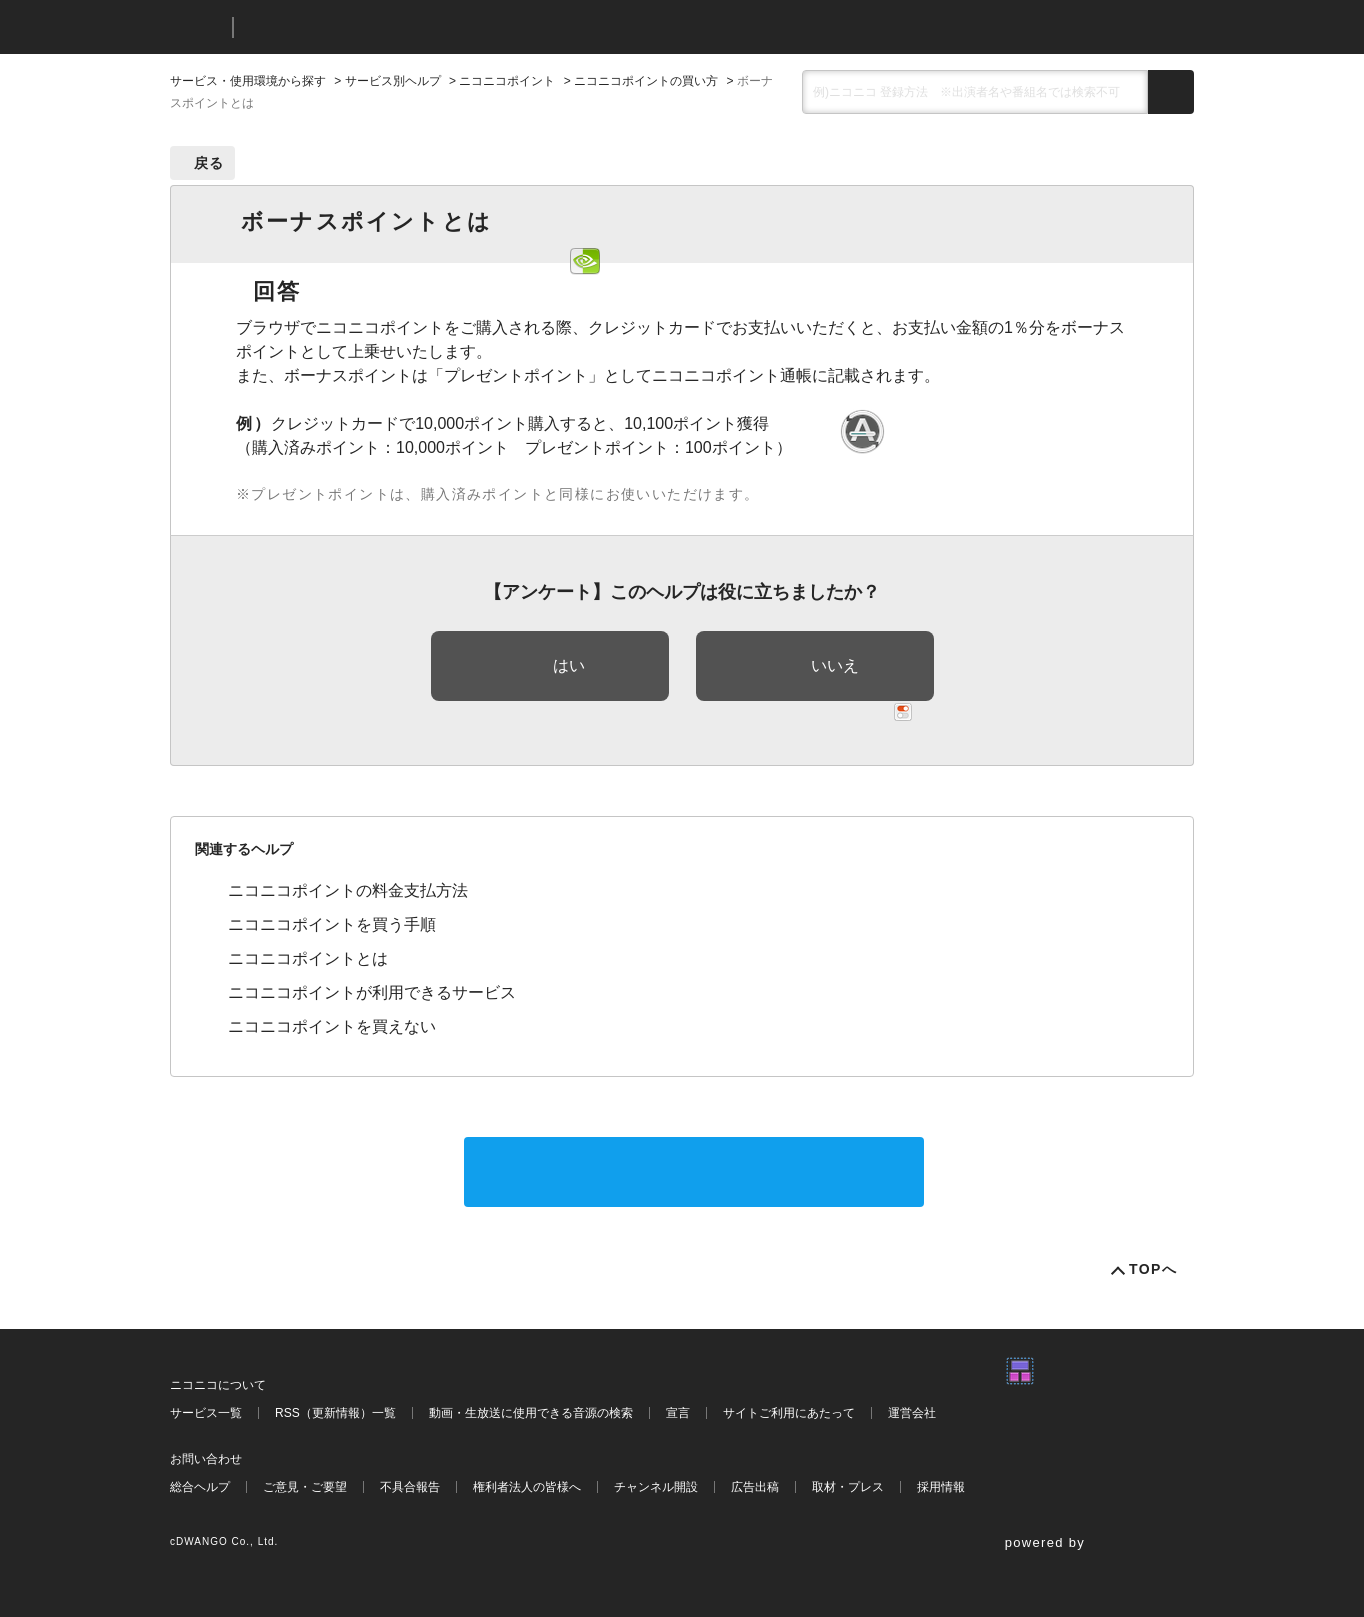 The width and height of the screenshot is (1364, 1617). What do you see at coordinates (862, 431) in the screenshot?
I see `open the software update manager` at bounding box center [862, 431].